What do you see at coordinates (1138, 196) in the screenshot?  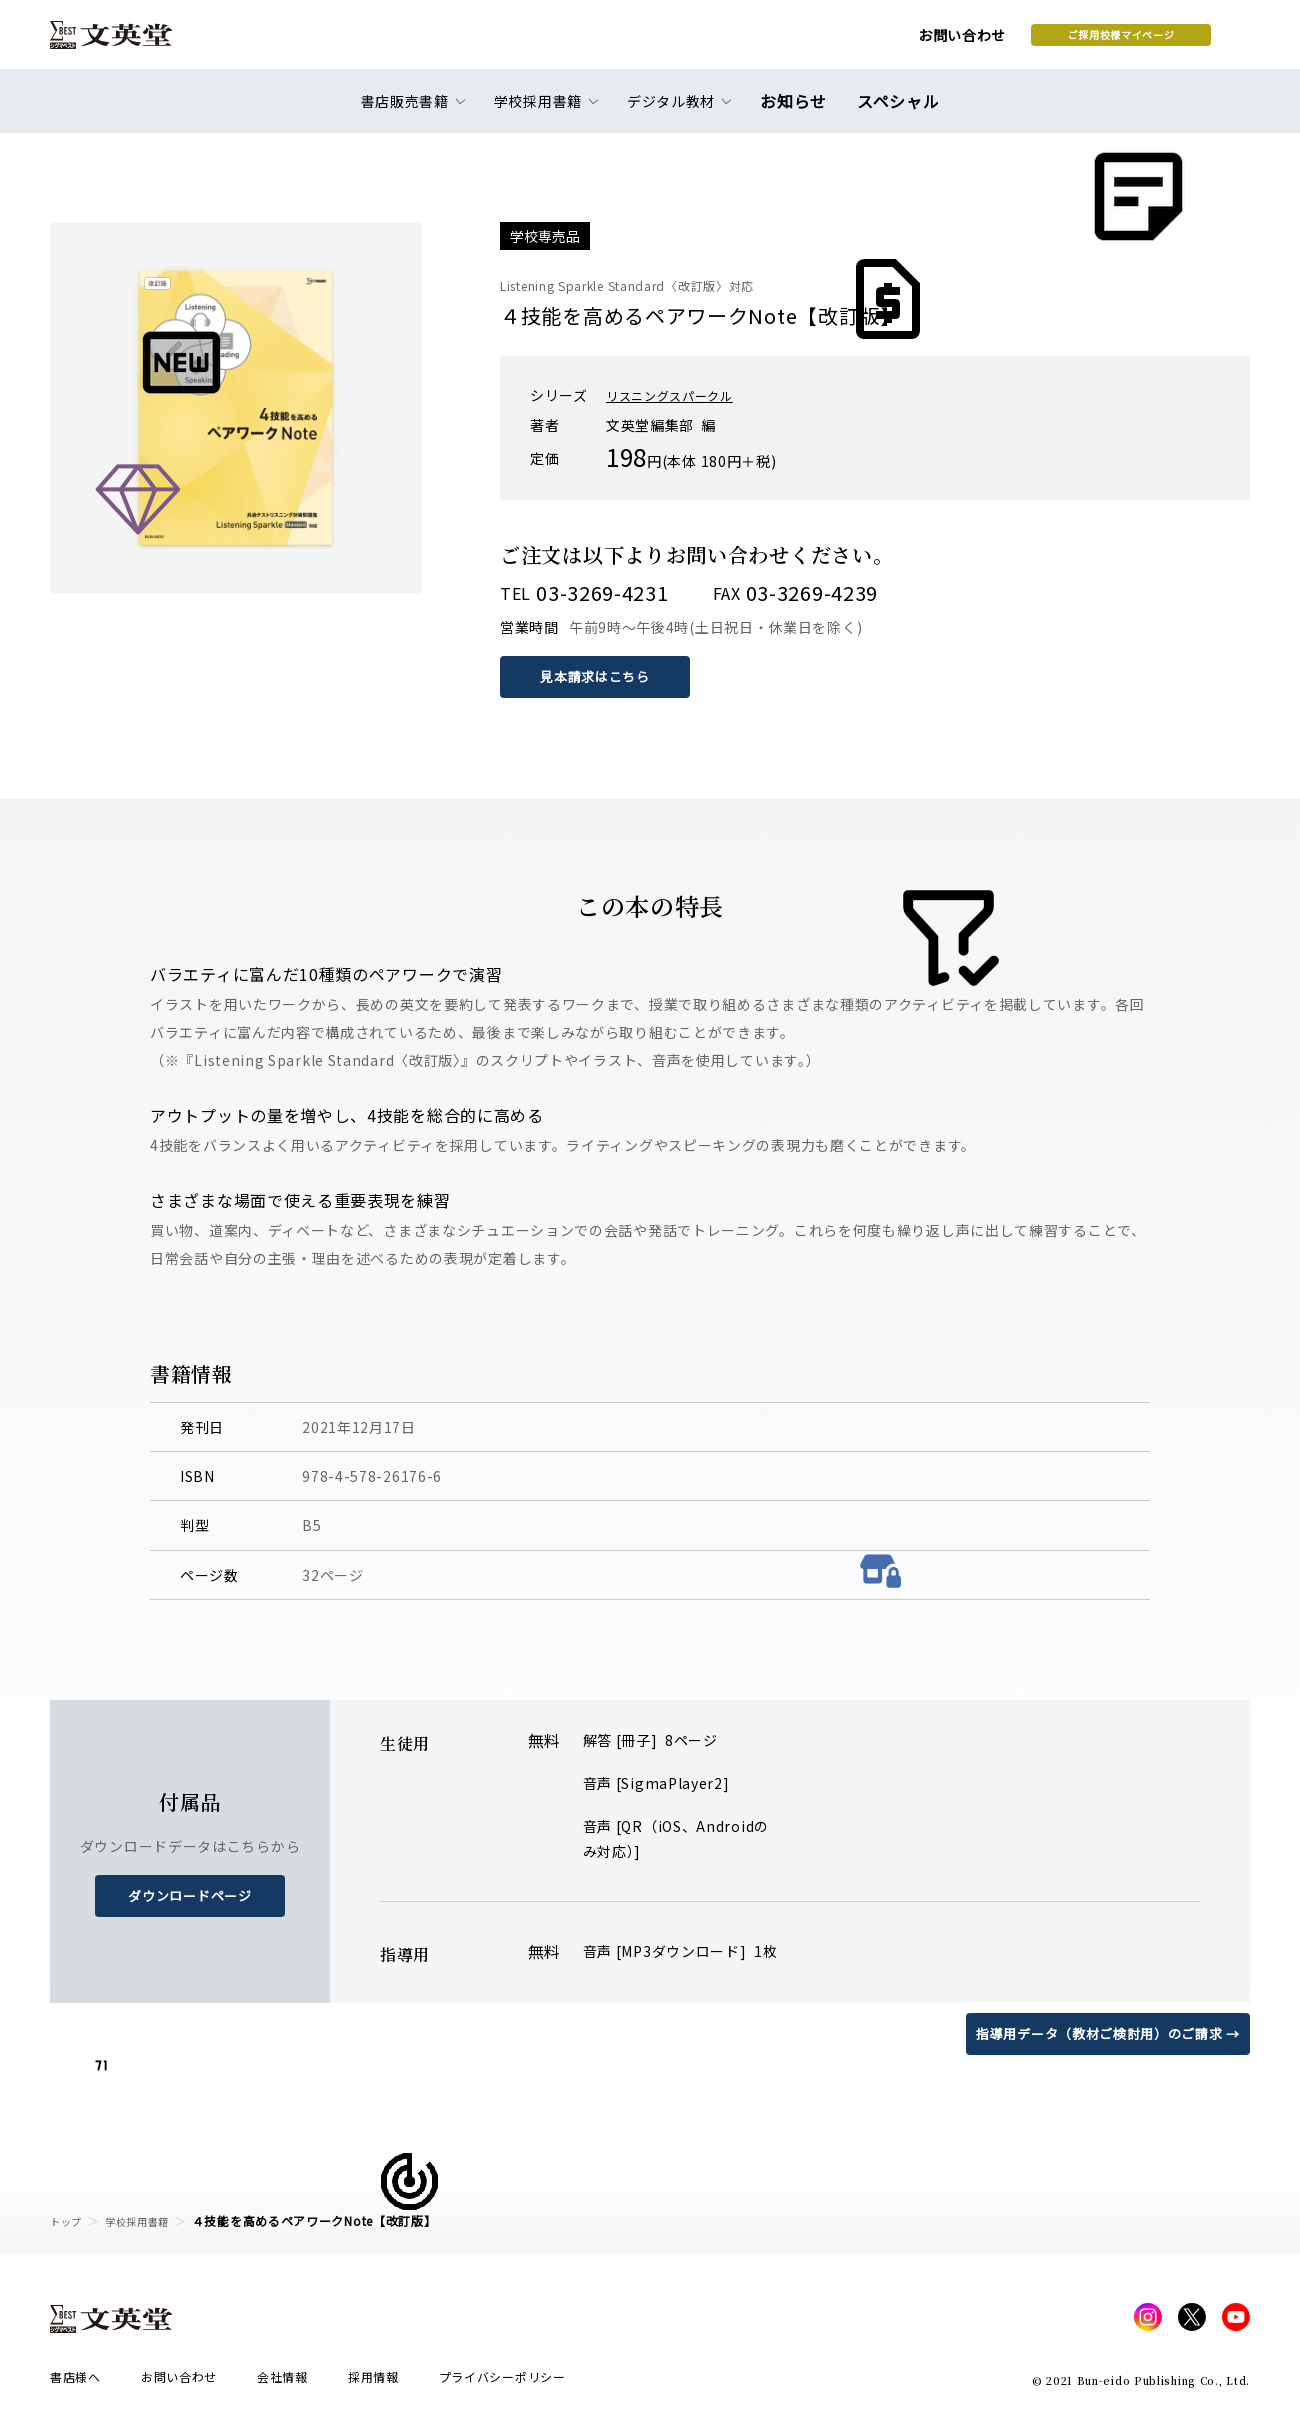 I see `create a new note` at bounding box center [1138, 196].